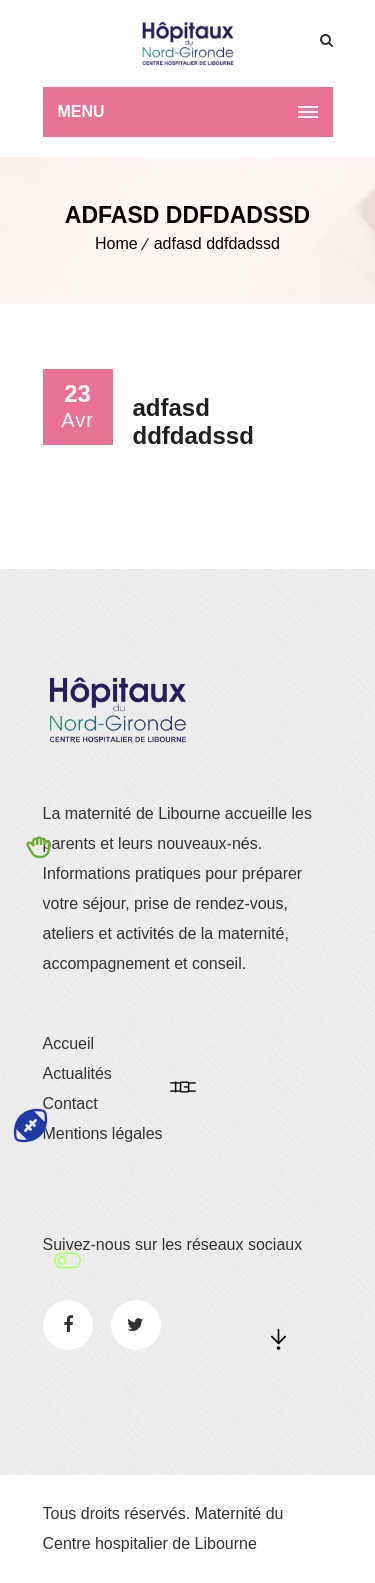 This screenshot has width=375, height=1583. Describe the element at coordinates (183, 1087) in the screenshot. I see `adjust belt or strap settings` at that location.